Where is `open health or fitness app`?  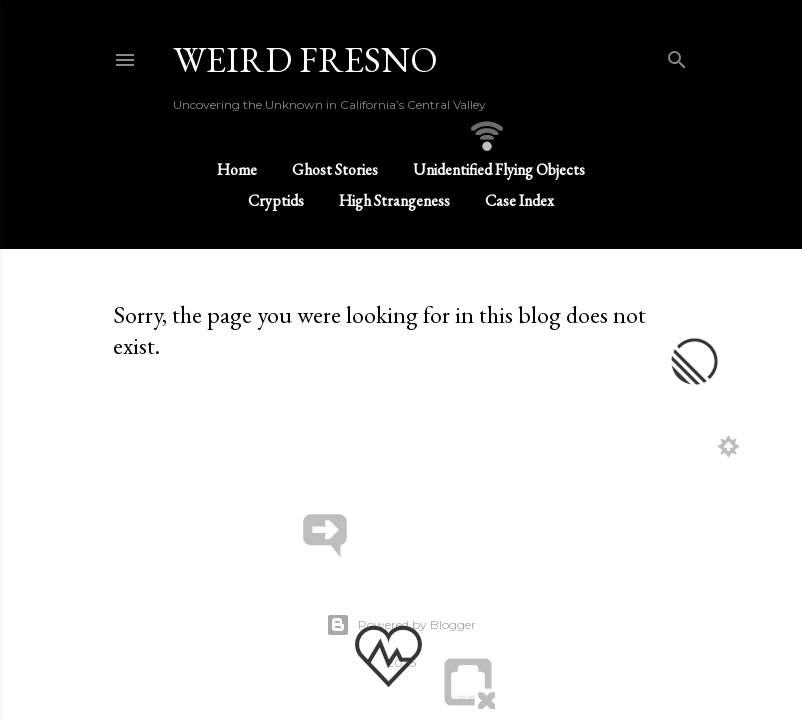 open health or fitness app is located at coordinates (388, 655).